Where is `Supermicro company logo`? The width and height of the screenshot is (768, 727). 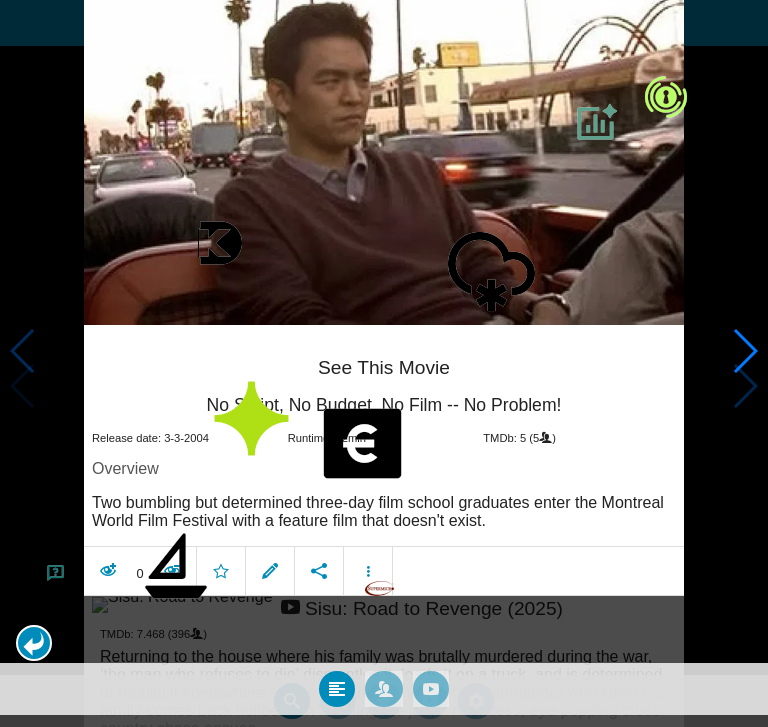 Supermicro company logo is located at coordinates (379, 588).